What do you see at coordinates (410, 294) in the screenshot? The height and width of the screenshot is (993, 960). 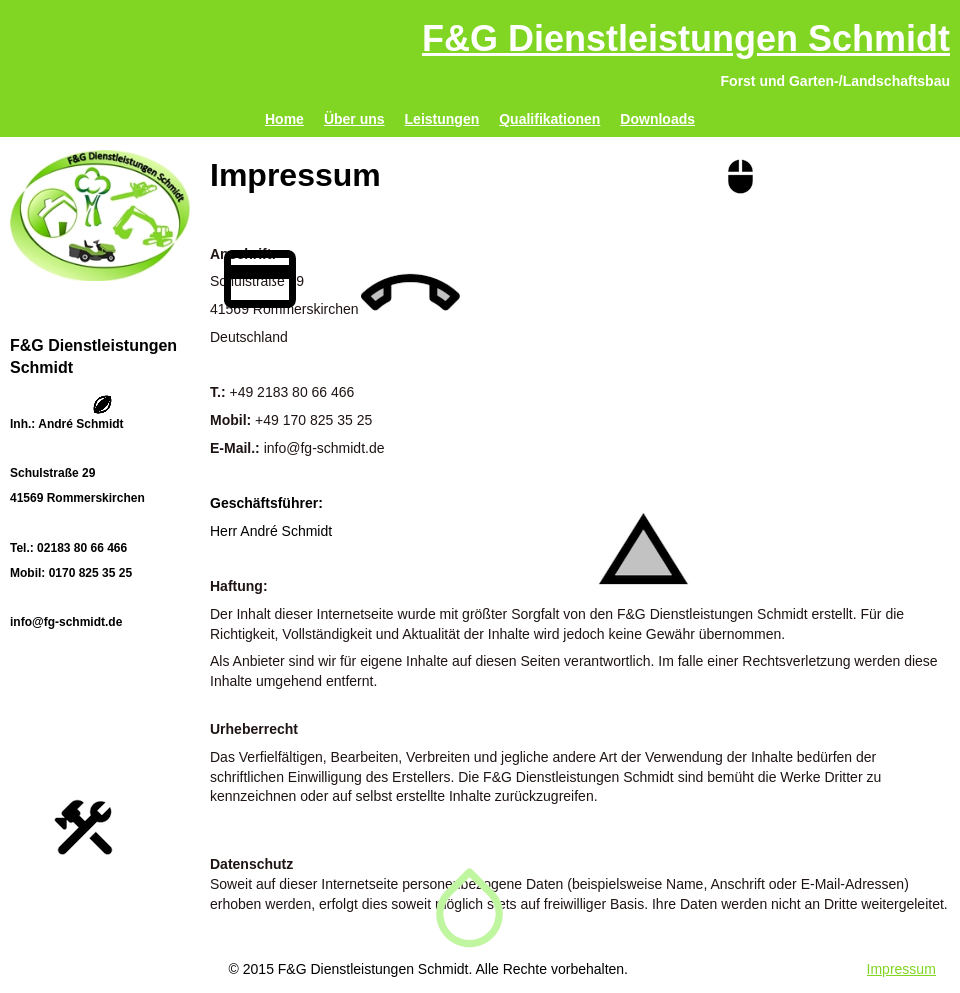 I see `end the current phone call` at bounding box center [410, 294].